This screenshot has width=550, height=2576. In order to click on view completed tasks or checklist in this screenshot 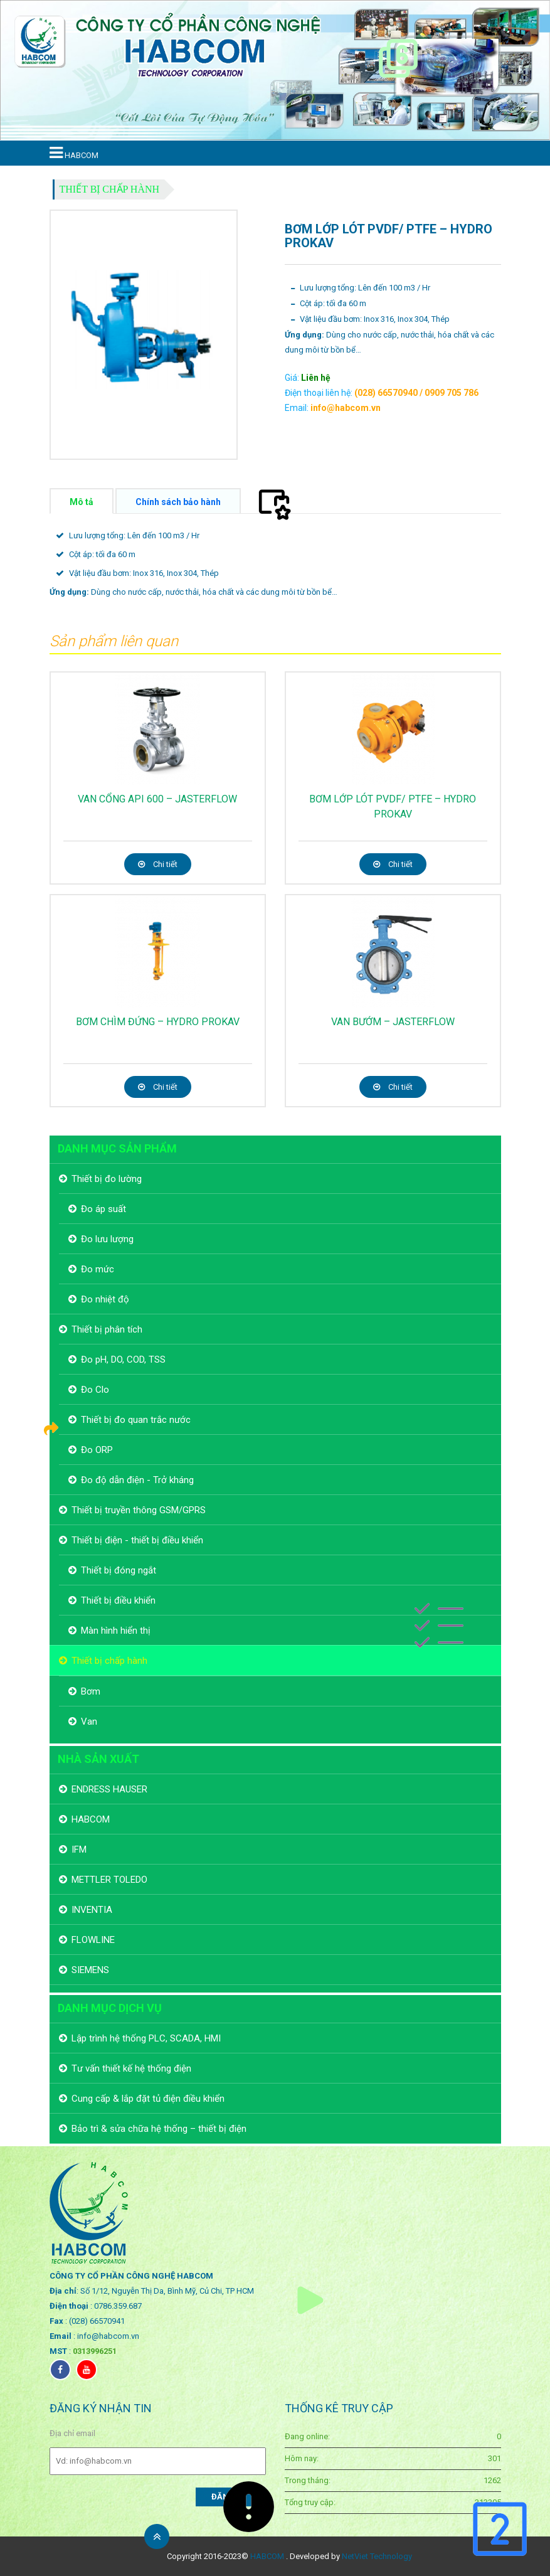, I will do `click(439, 1626)`.